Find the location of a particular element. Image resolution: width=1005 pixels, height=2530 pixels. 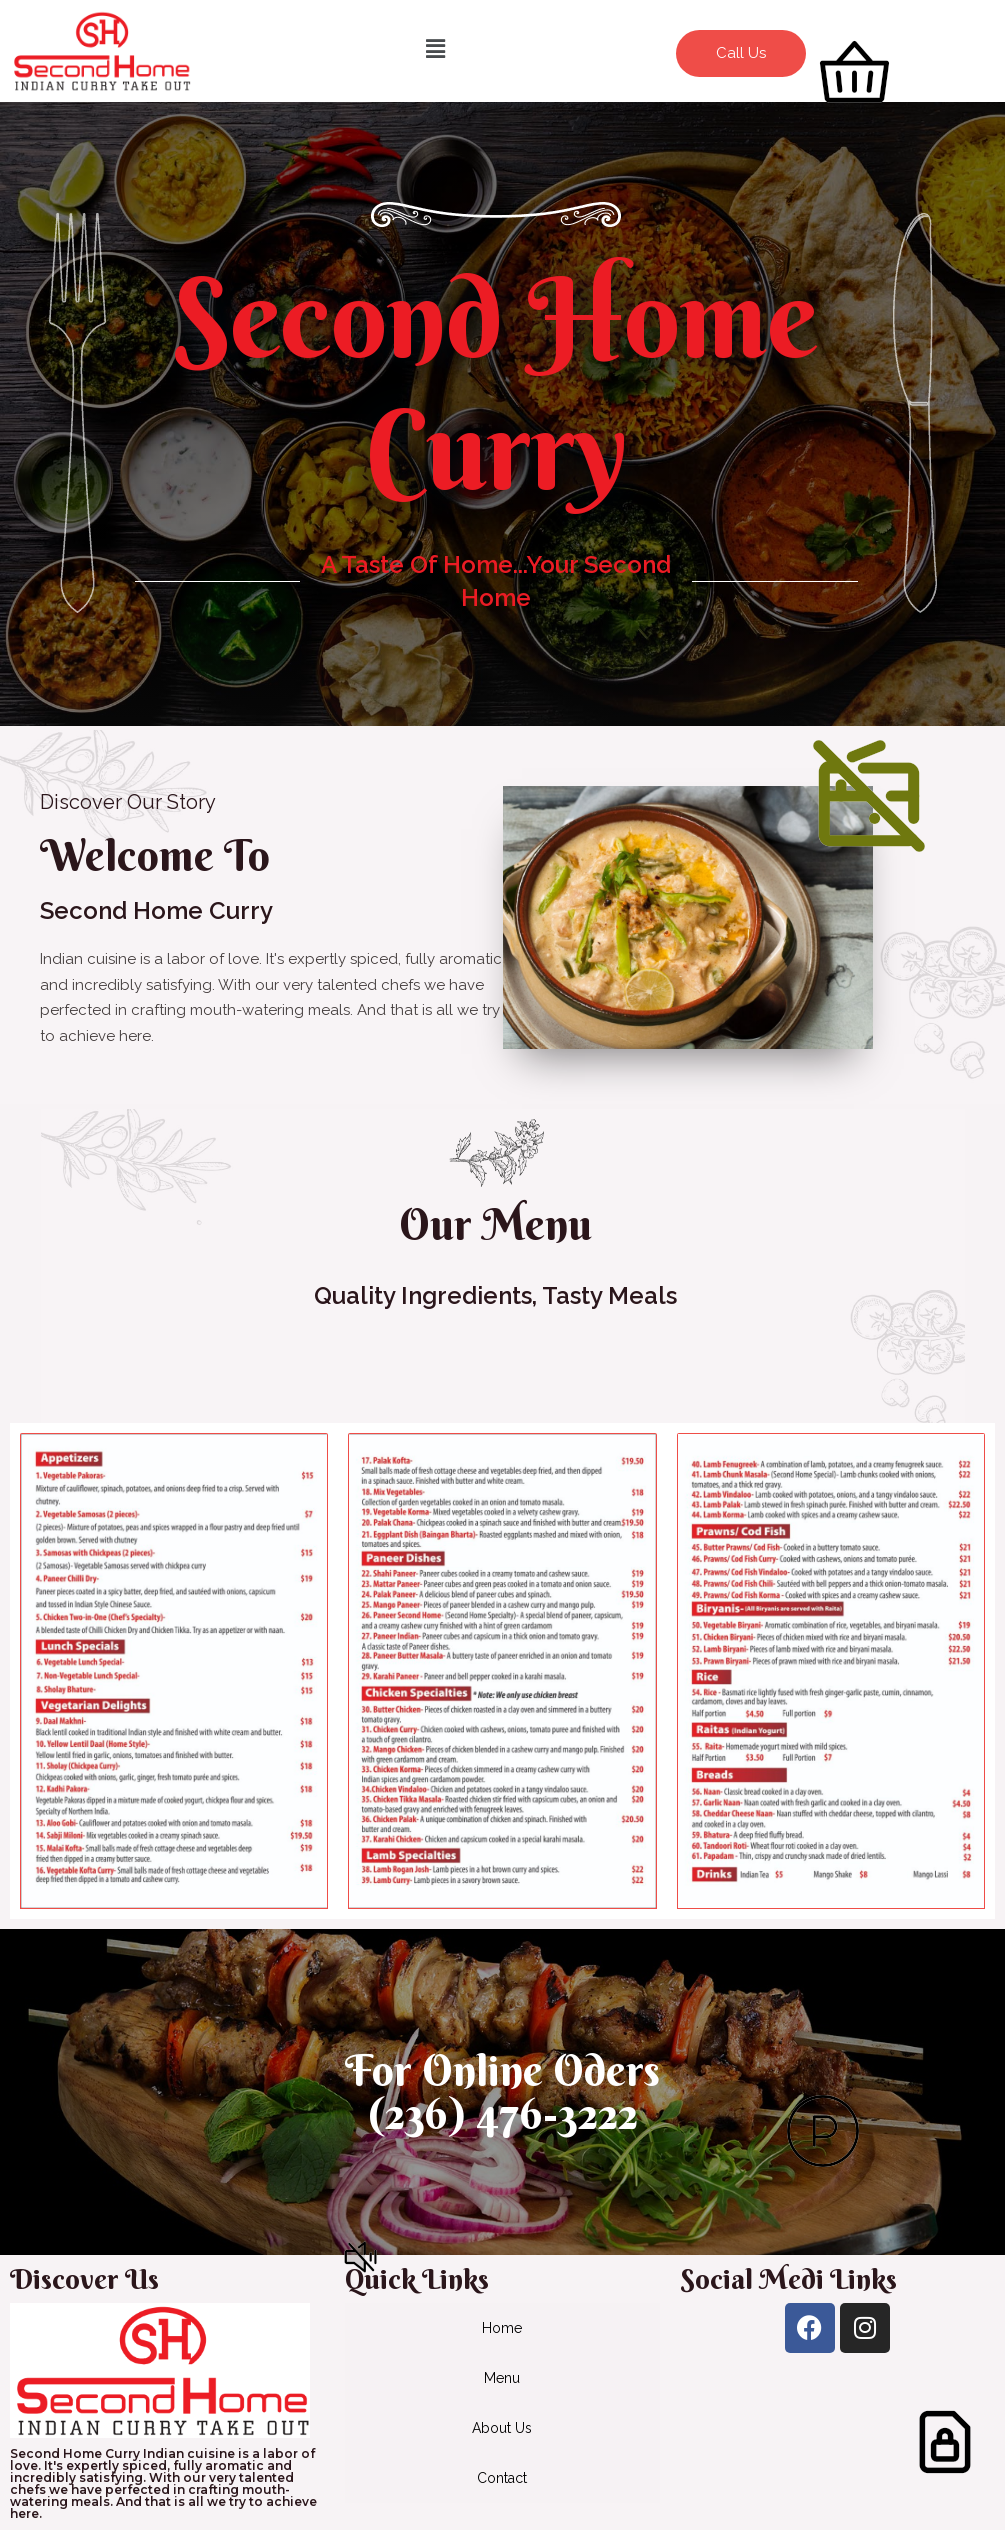

indicates a protected or encrypted file is located at coordinates (945, 2442).